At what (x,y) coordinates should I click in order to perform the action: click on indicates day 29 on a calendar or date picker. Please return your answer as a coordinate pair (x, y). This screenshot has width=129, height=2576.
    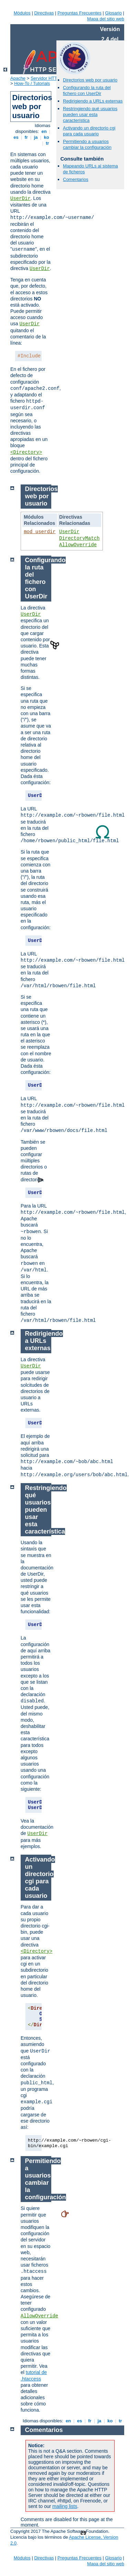
    Looking at the image, I should click on (83, 2533).